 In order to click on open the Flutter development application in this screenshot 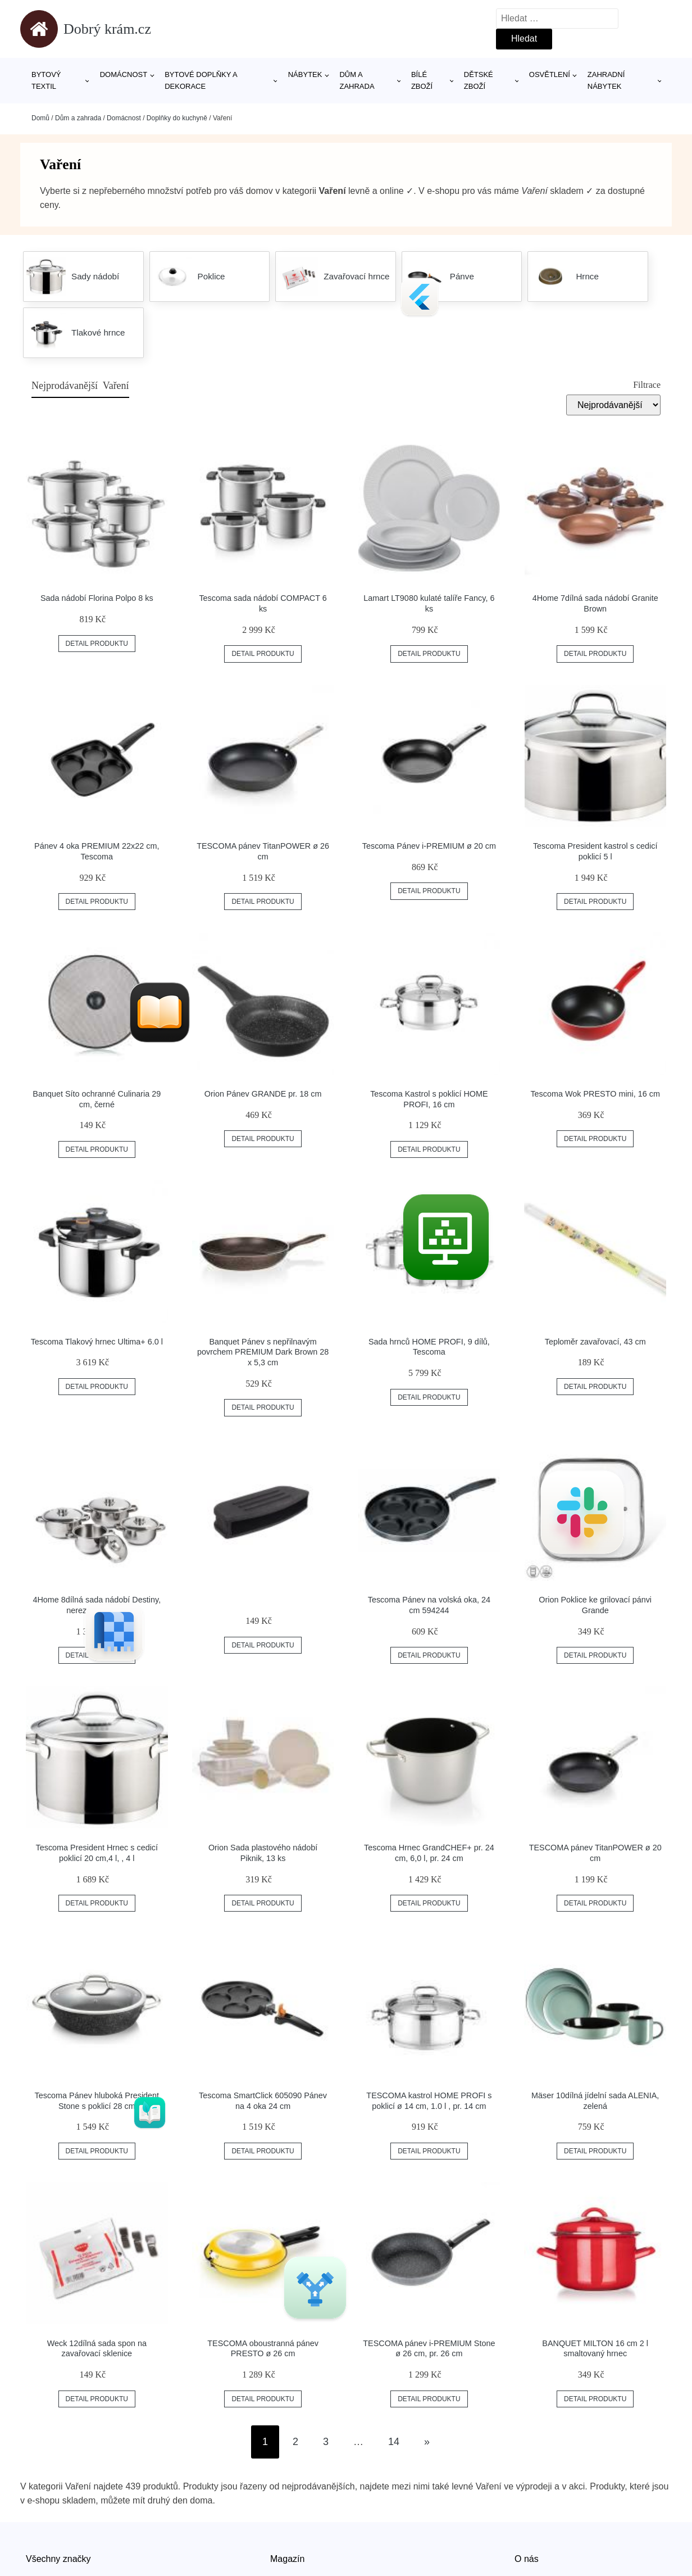, I will do `click(420, 297)`.